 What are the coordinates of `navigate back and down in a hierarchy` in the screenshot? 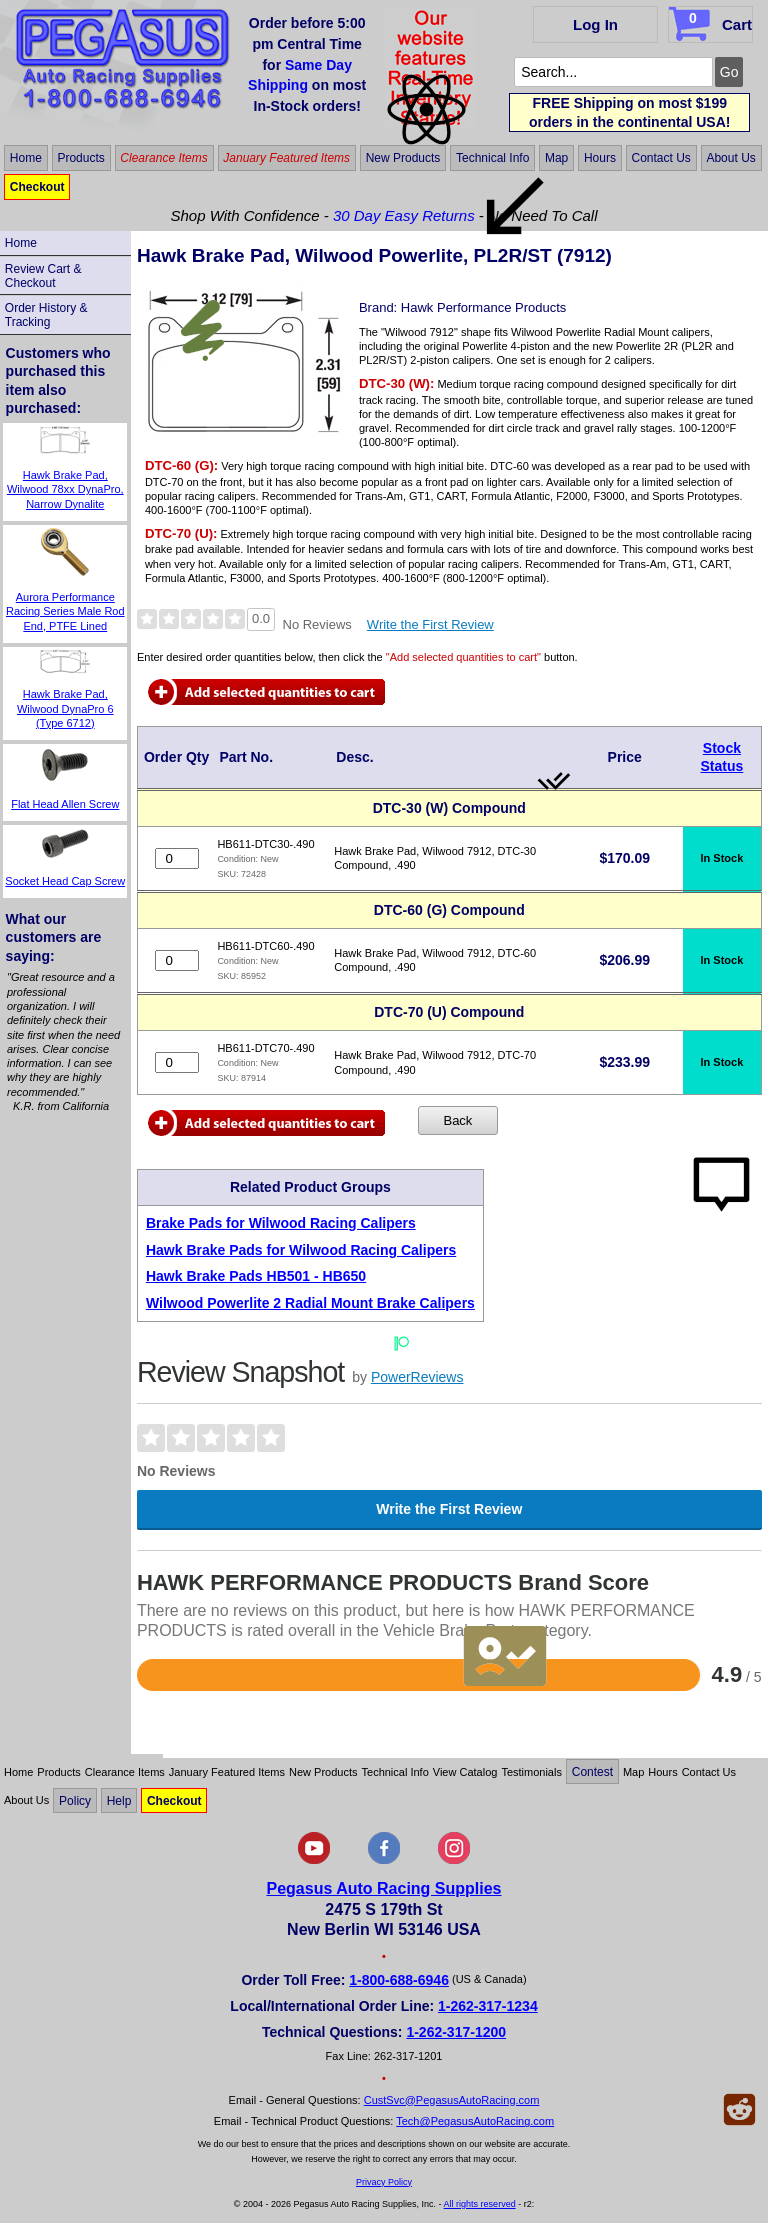 It's located at (514, 207).